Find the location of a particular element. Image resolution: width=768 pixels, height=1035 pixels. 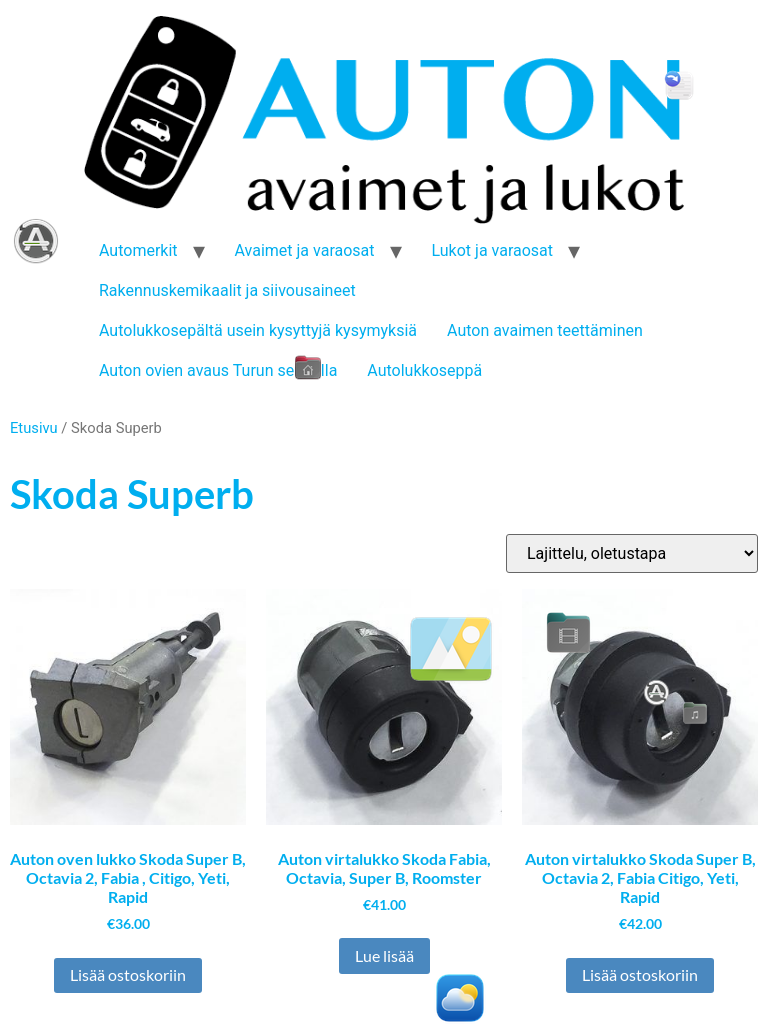

open the photo gallery app is located at coordinates (451, 649).